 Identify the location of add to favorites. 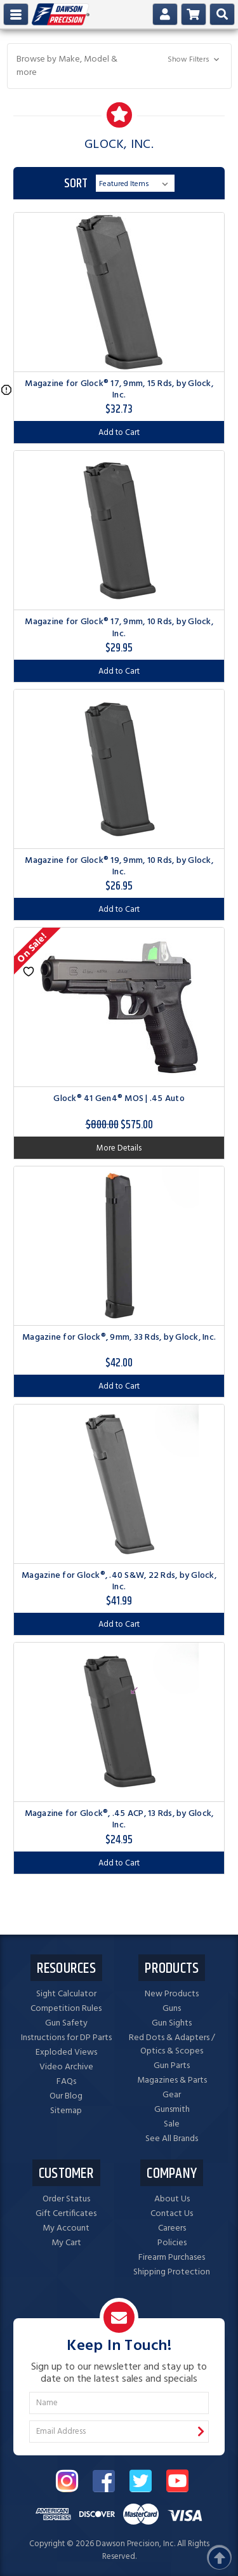
(29, 971).